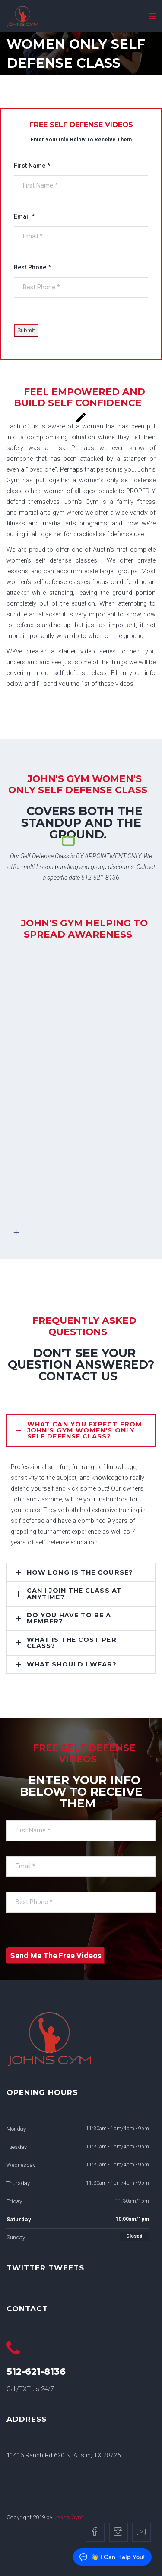  Describe the element at coordinates (68, 841) in the screenshot. I see `crop image to 7:5 aspect ratio` at that location.